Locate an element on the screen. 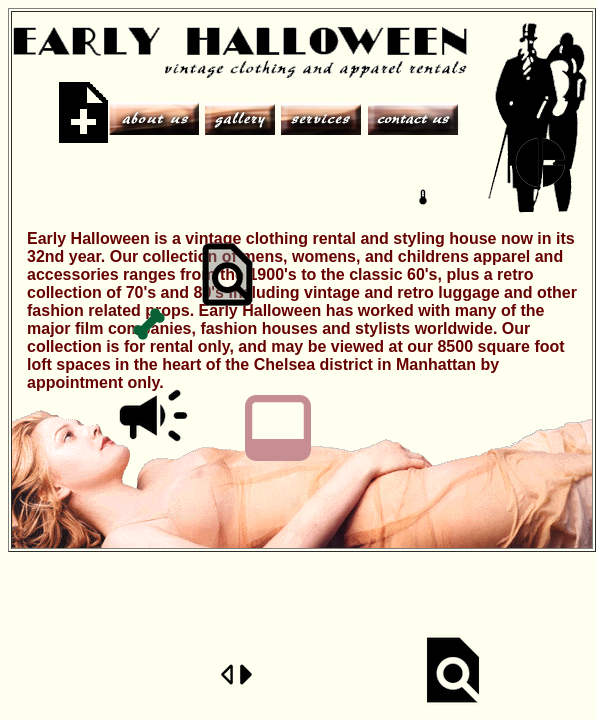 Image resolution: width=596 pixels, height=720 pixels. view data breakdown or statistics is located at coordinates (540, 162).